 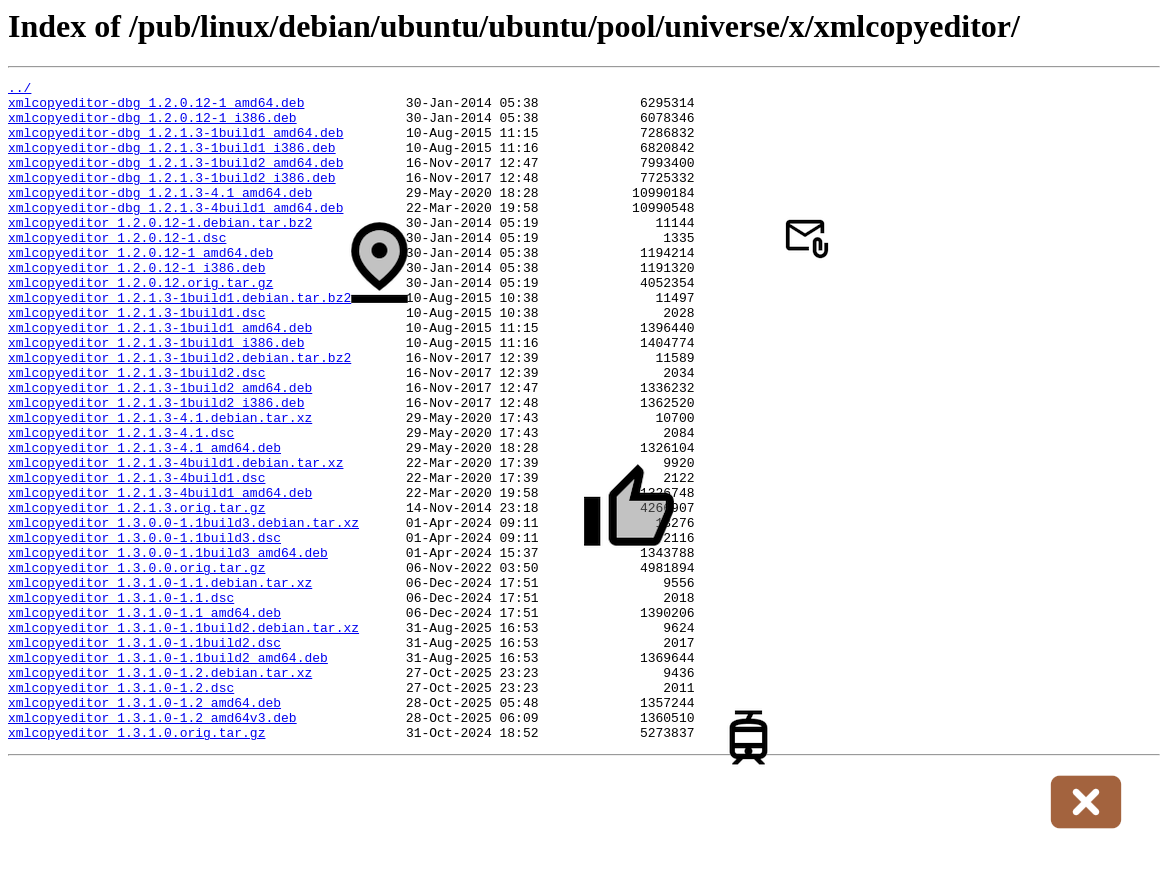 What do you see at coordinates (748, 737) in the screenshot?
I see `view tram or light rail transit options` at bounding box center [748, 737].